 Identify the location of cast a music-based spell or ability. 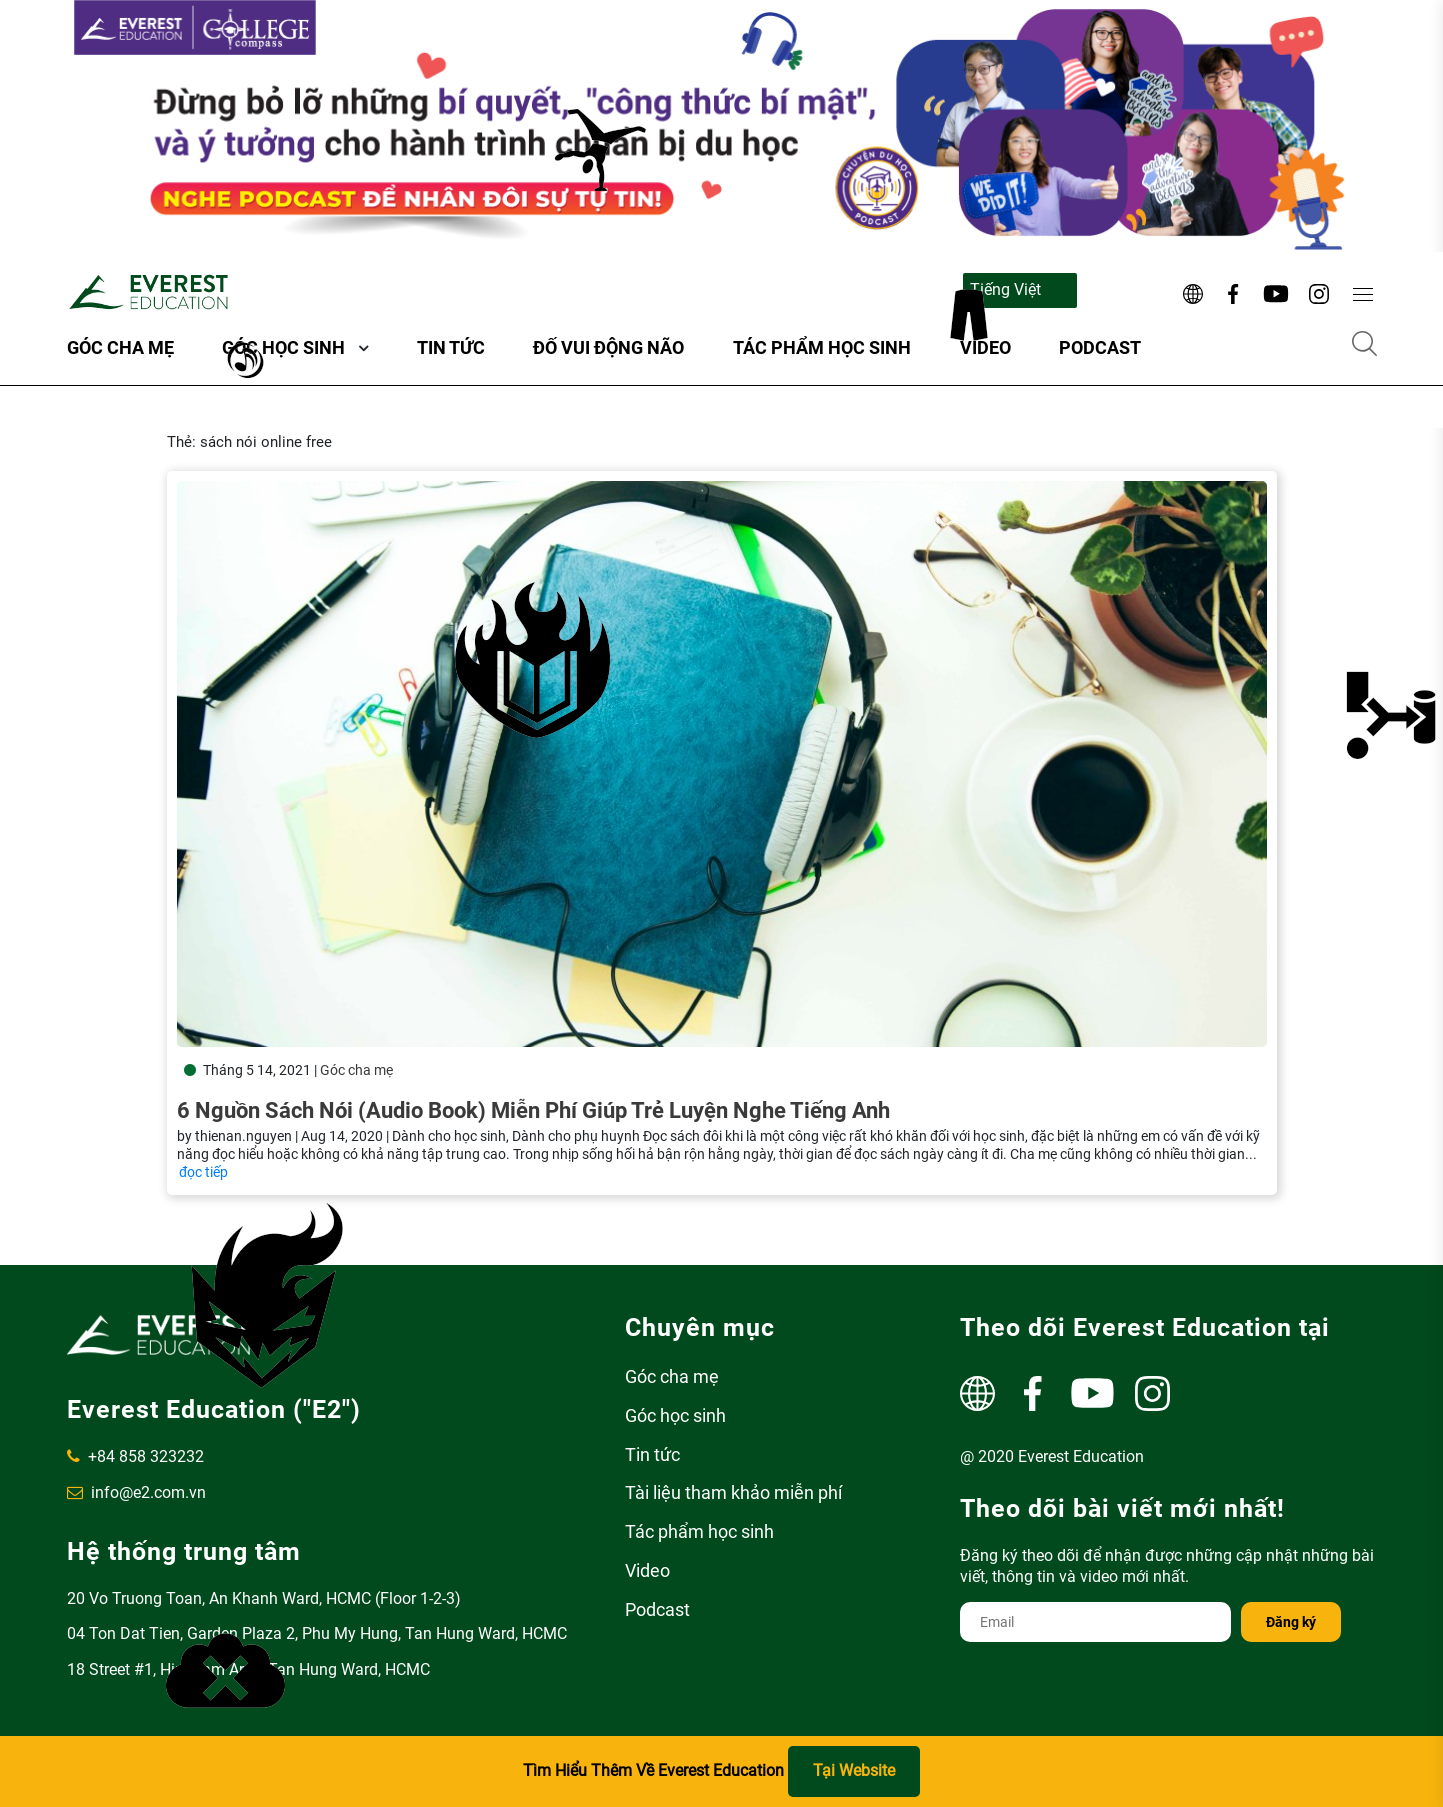
(245, 360).